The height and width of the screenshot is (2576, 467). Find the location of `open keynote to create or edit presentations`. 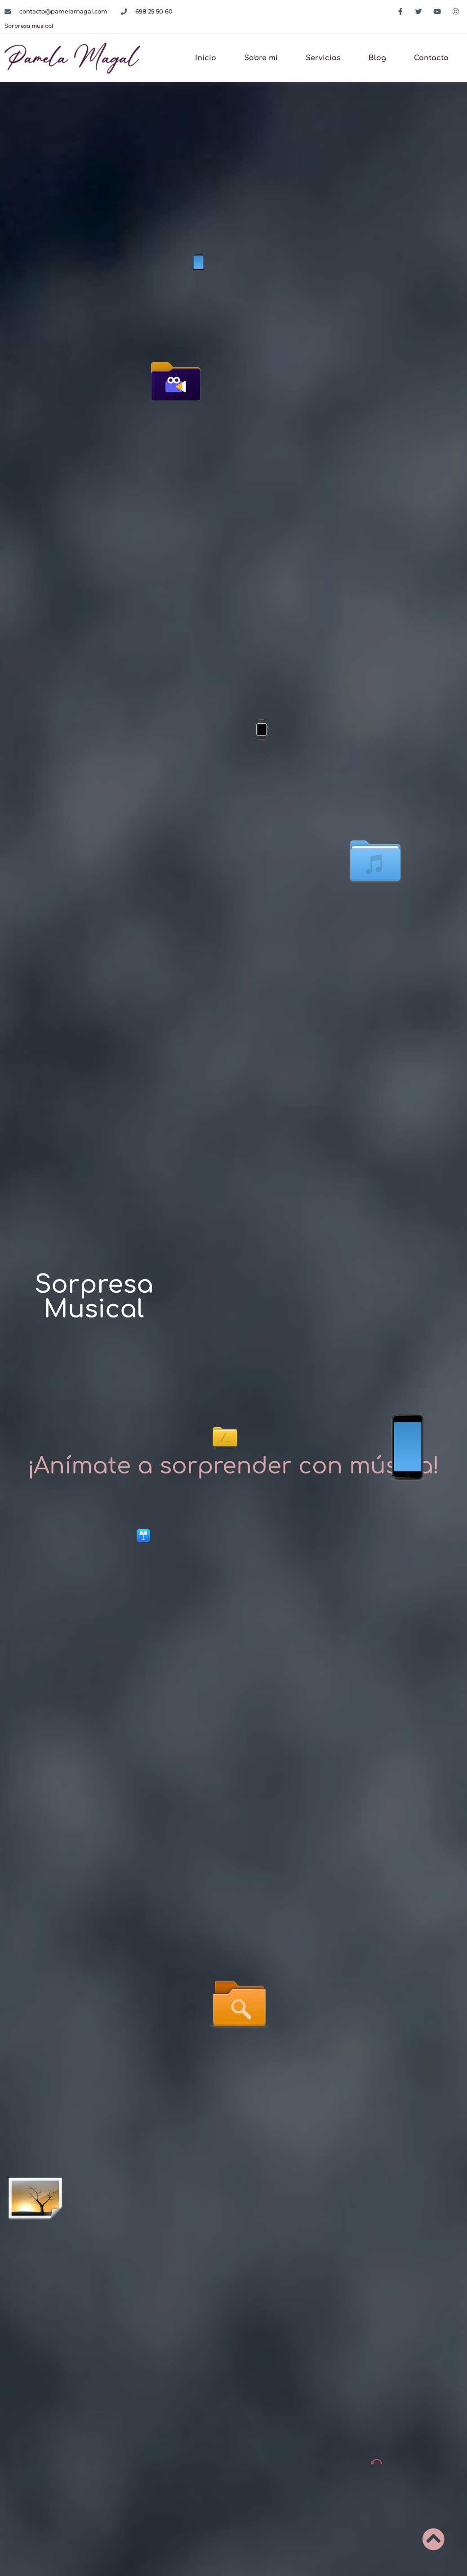

open keynote to create or edit presentations is located at coordinates (143, 1535).